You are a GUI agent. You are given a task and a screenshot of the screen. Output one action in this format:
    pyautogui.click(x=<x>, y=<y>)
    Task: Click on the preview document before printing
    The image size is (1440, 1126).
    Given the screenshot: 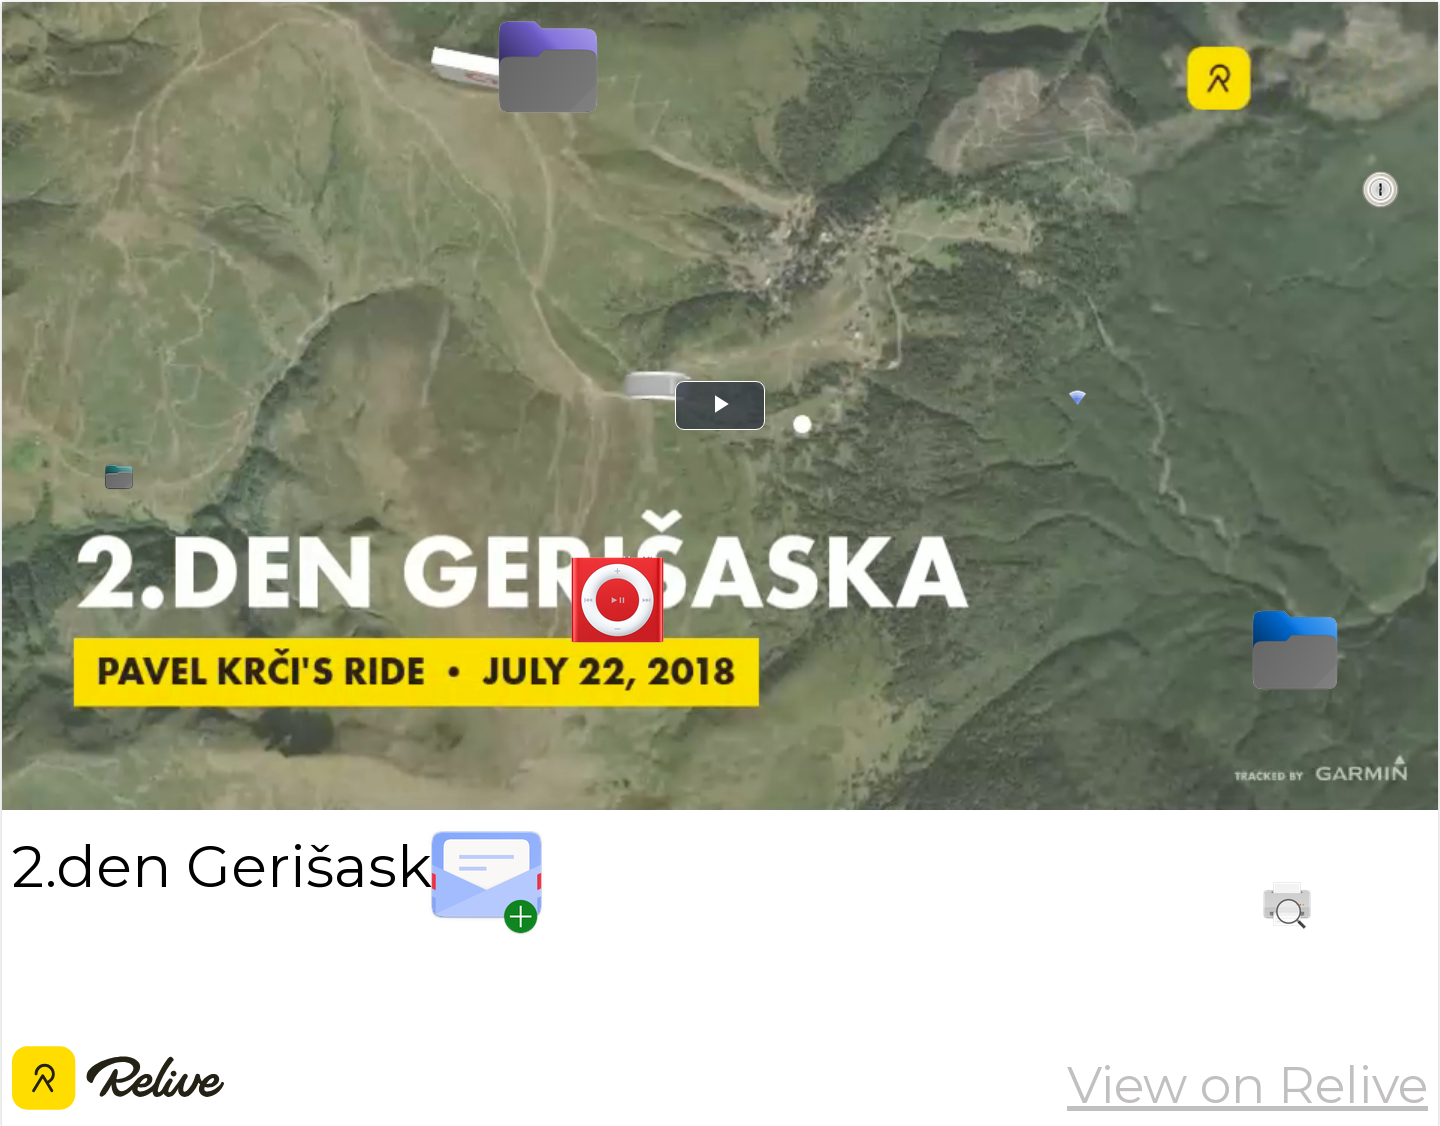 What is the action you would take?
    pyautogui.click(x=1287, y=904)
    